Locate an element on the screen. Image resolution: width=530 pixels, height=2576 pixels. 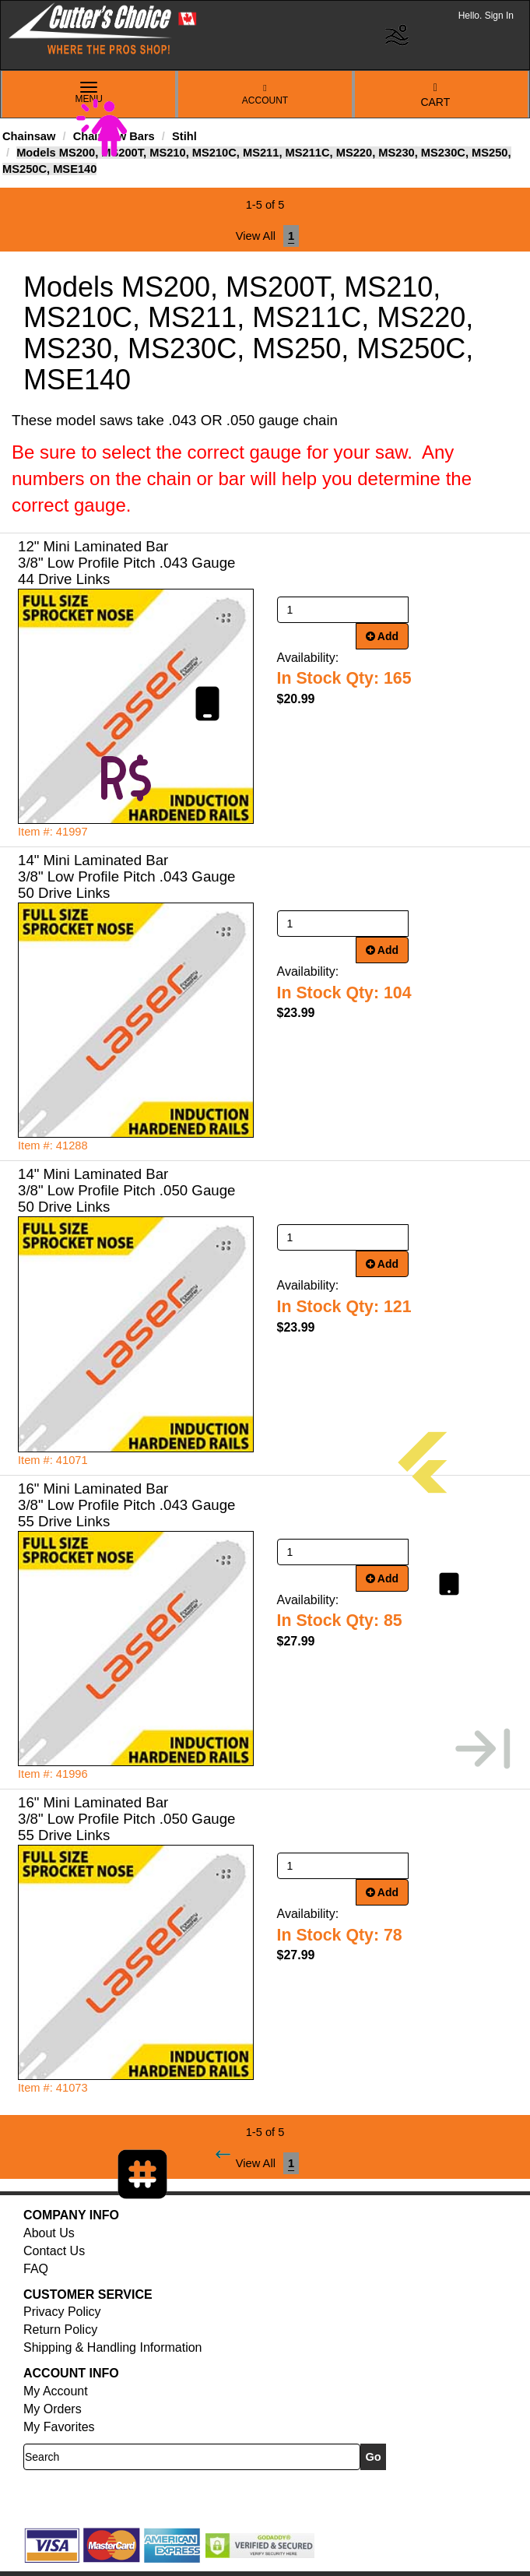
view grid or table layout is located at coordinates (142, 2174).